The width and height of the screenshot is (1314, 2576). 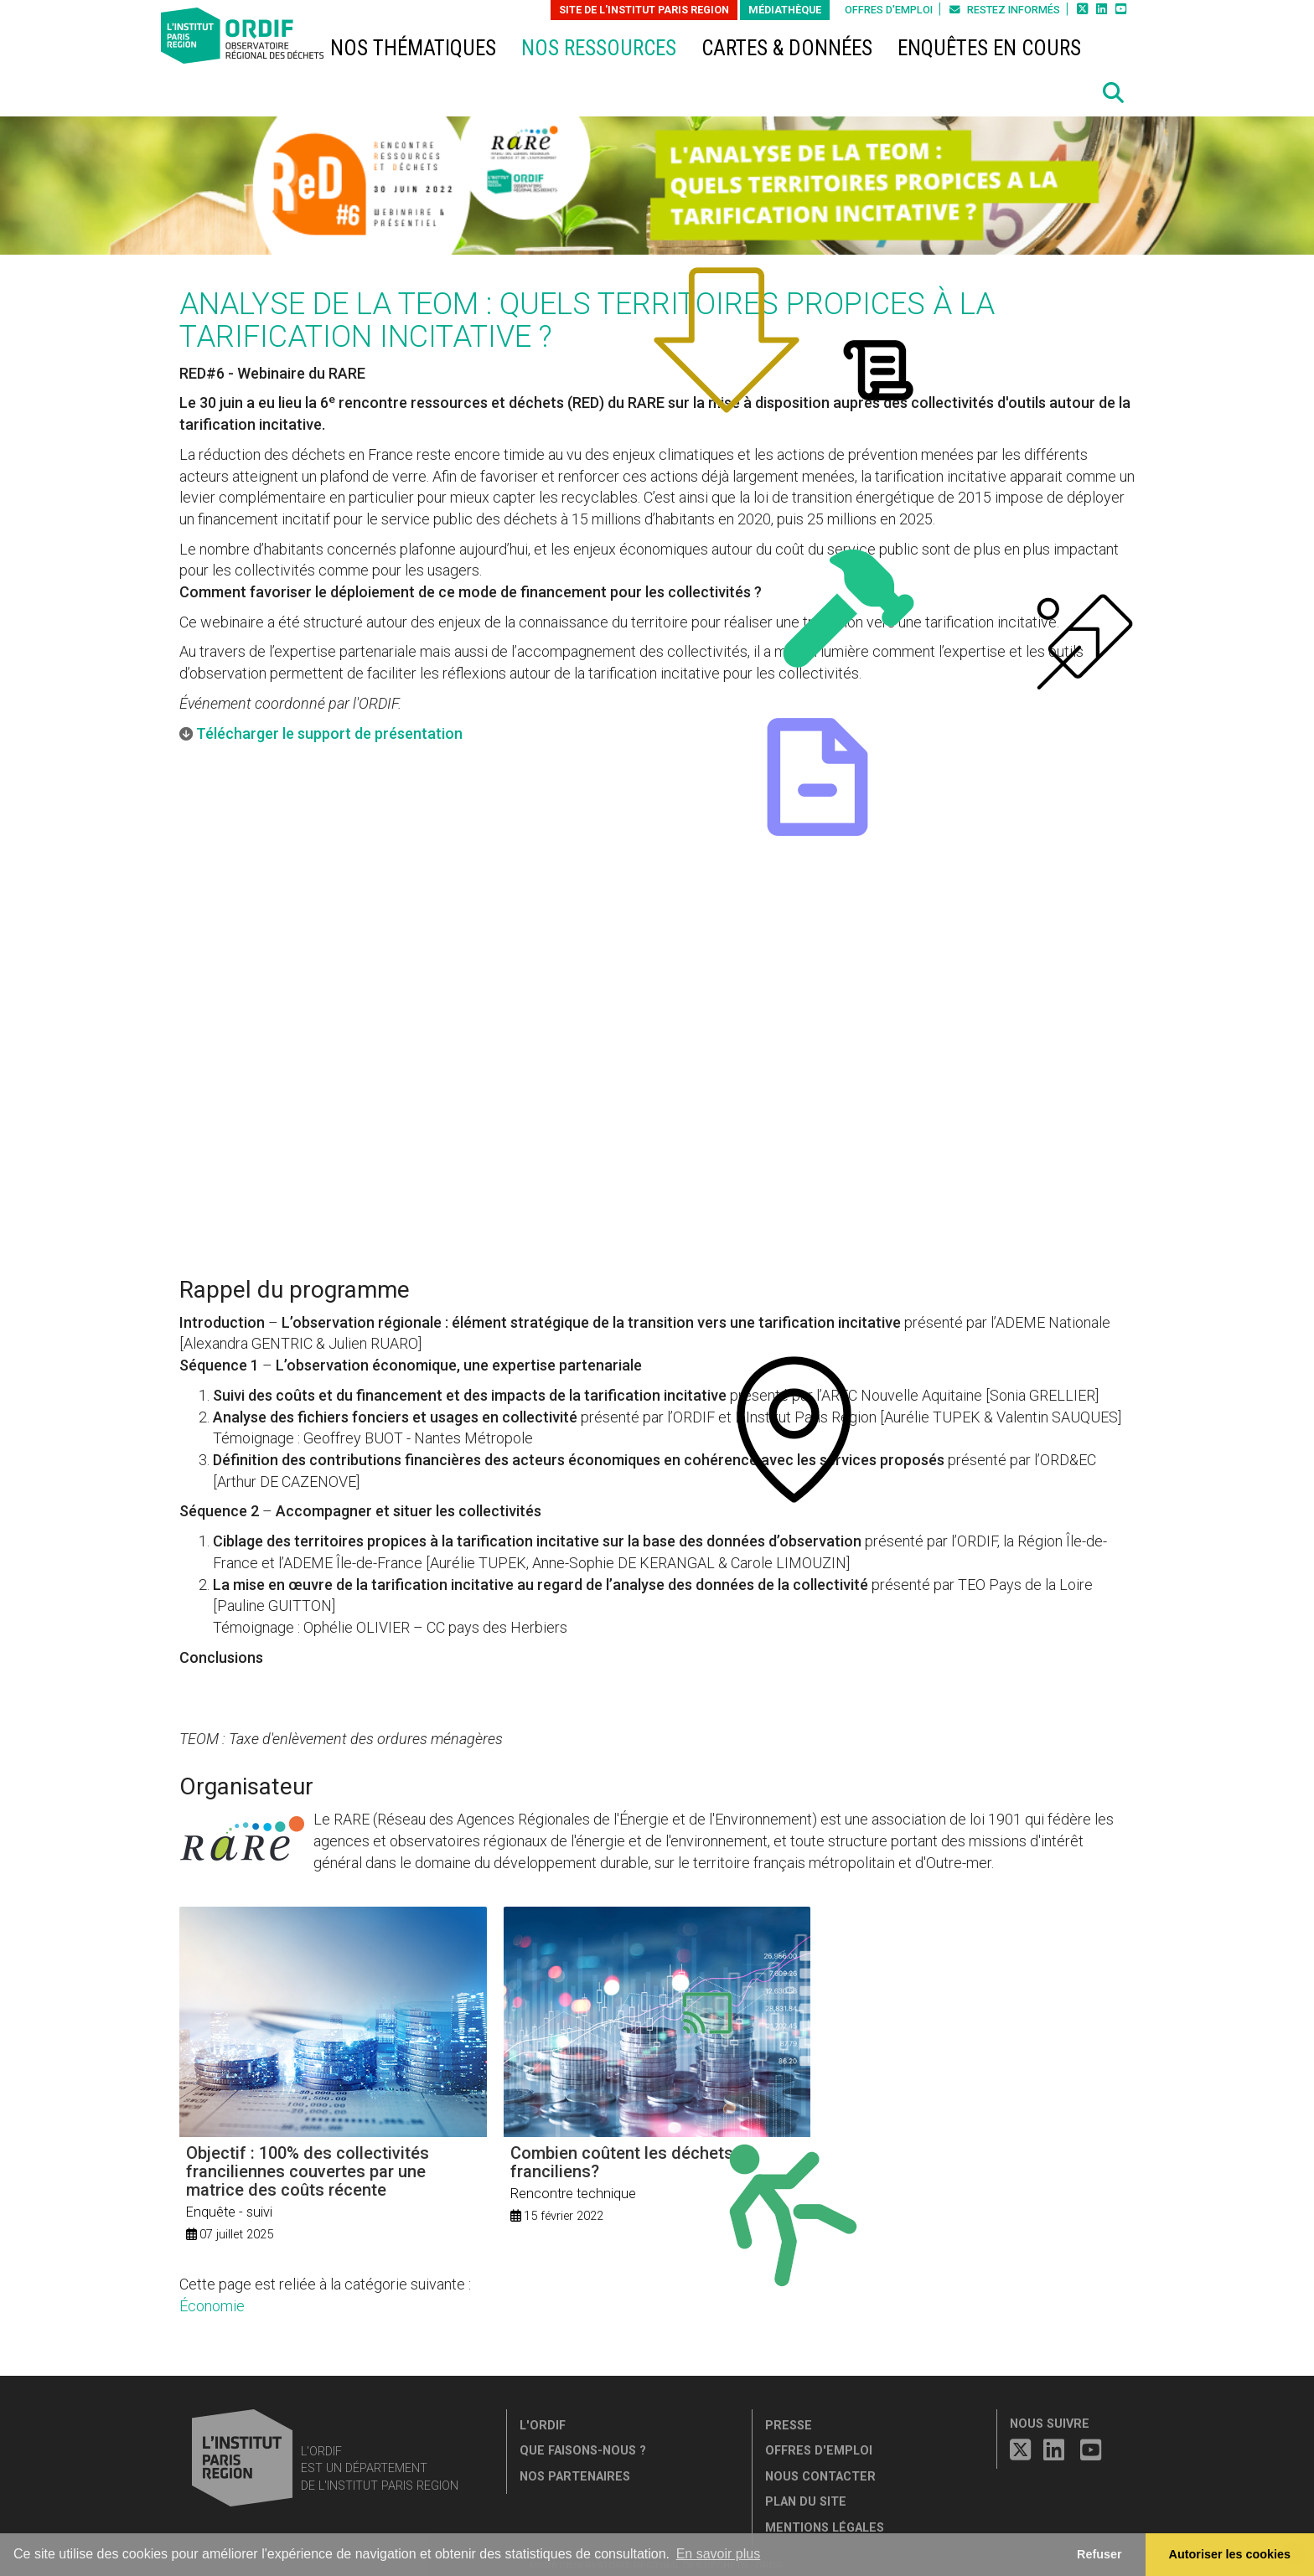 I want to click on cast your screen to another device, so click(x=707, y=2013).